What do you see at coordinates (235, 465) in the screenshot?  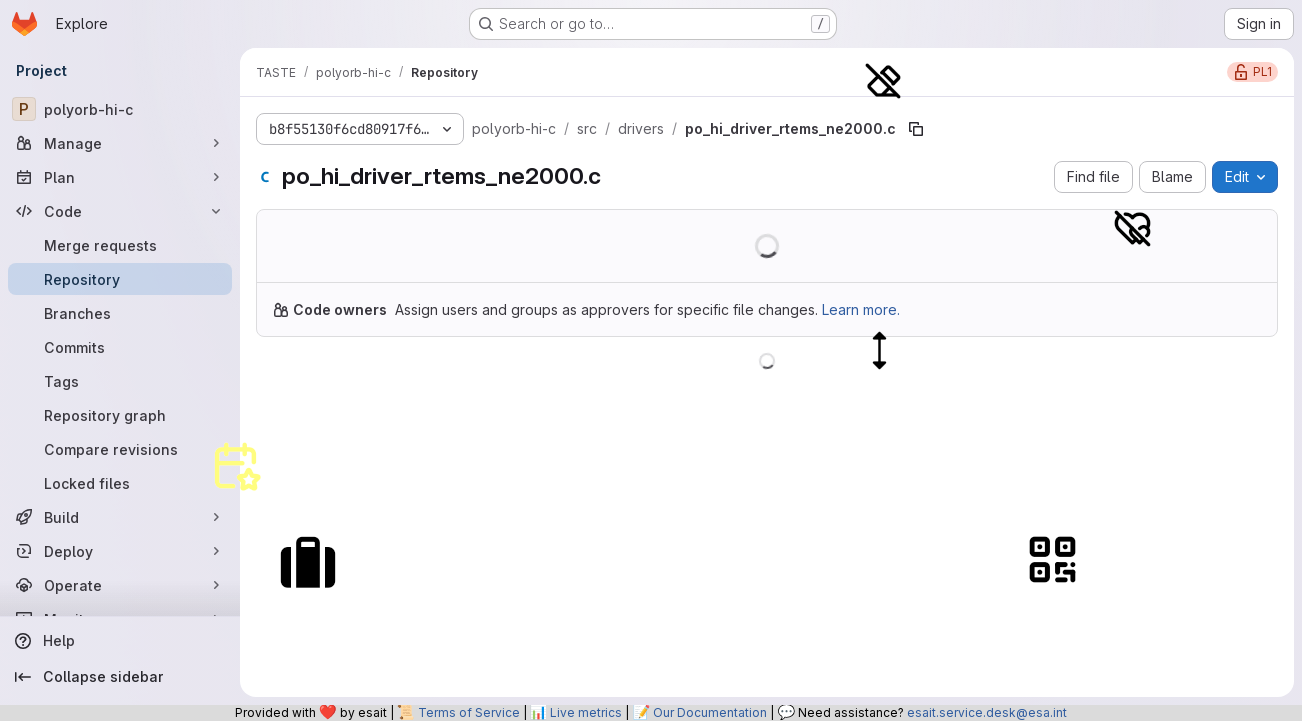 I see `view starred or favorite events` at bounding box center [235, 465].